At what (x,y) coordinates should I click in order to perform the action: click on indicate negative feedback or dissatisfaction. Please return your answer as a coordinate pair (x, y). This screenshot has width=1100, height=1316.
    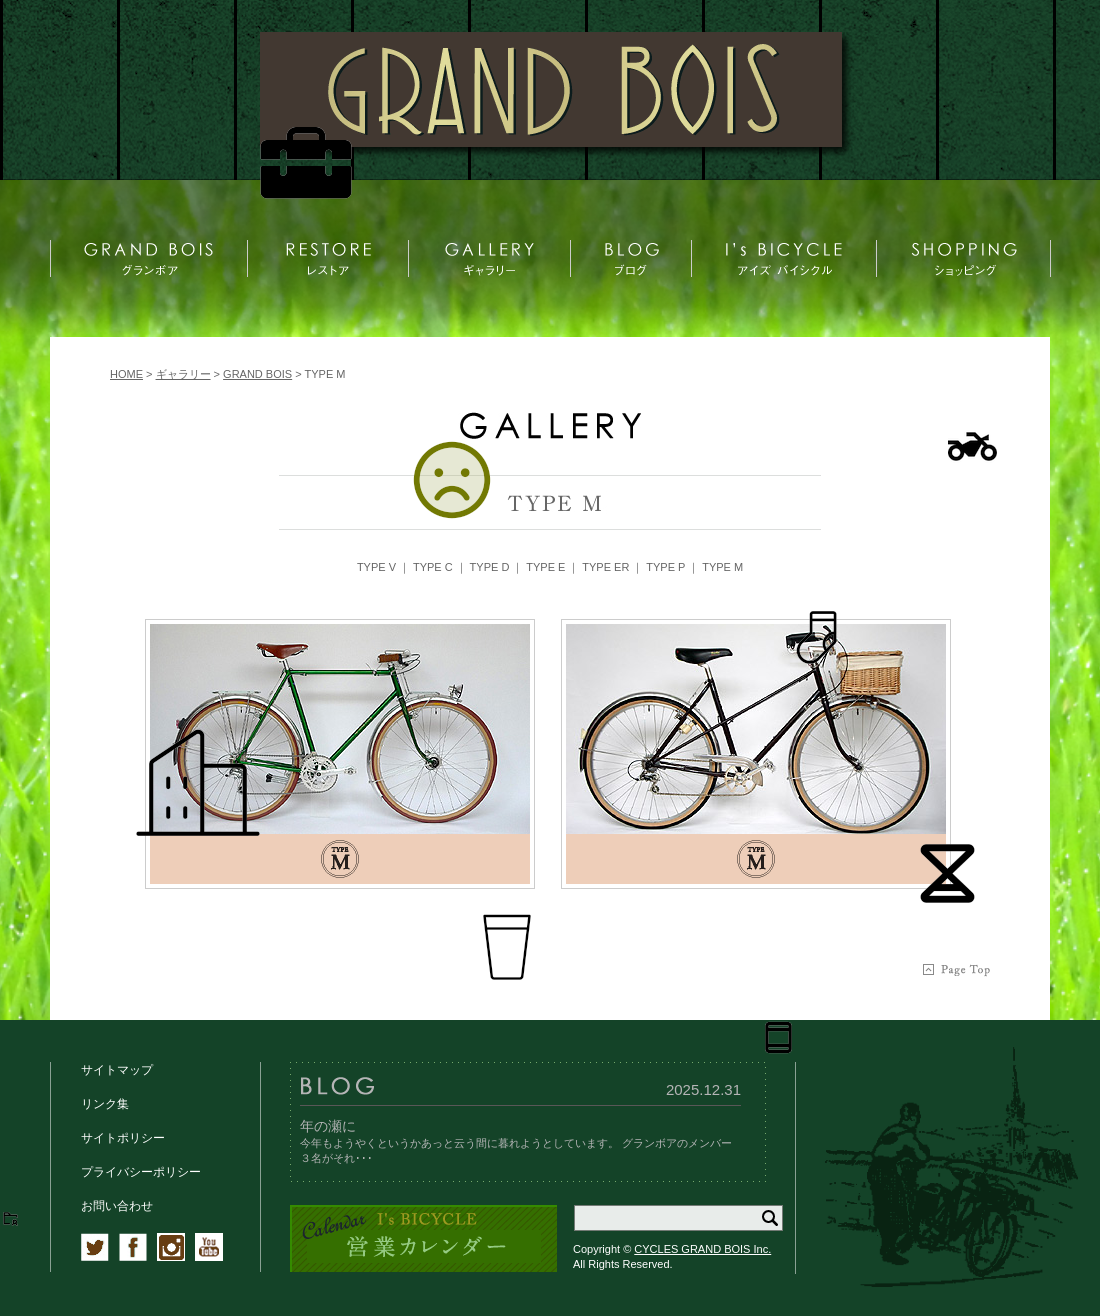
    Looking at the image, I should click on (452, 480).